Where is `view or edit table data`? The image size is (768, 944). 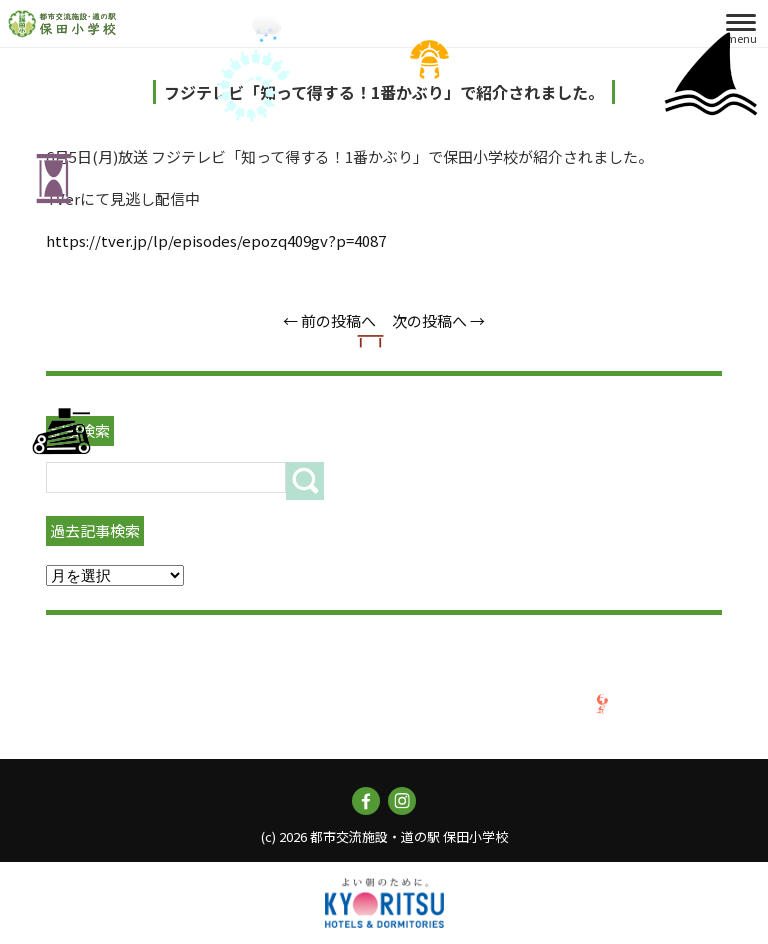 view or edit table data is located at coordinates (370, 334).